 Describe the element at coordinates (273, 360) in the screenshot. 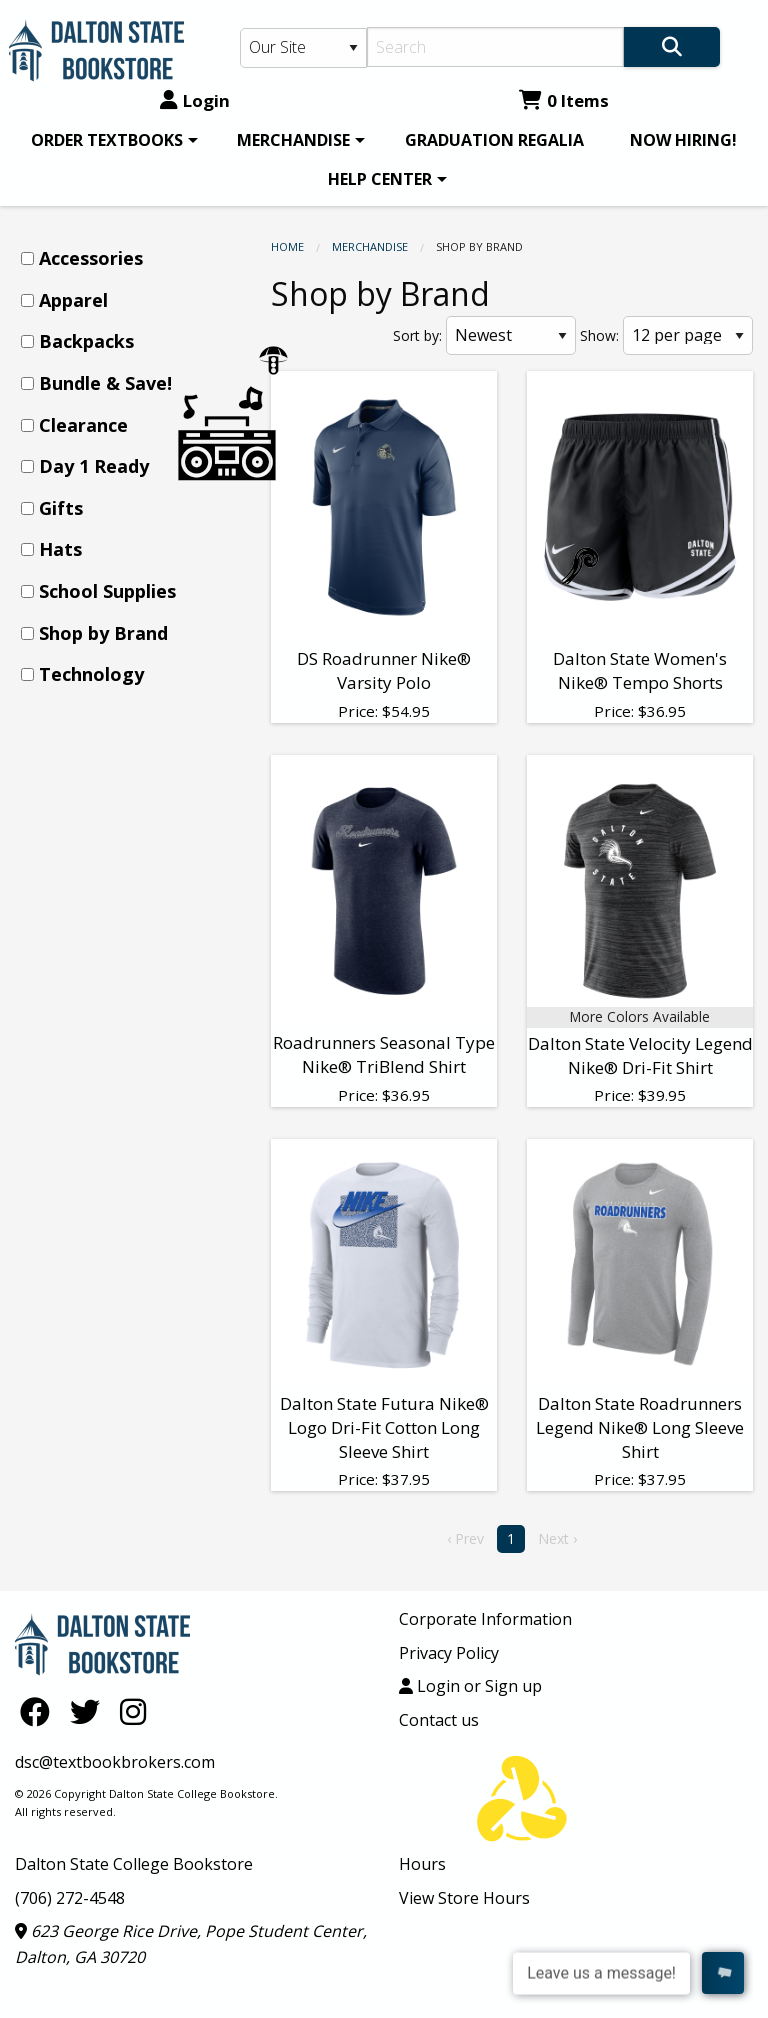

I see `game item or power-up mushroom` at that location.